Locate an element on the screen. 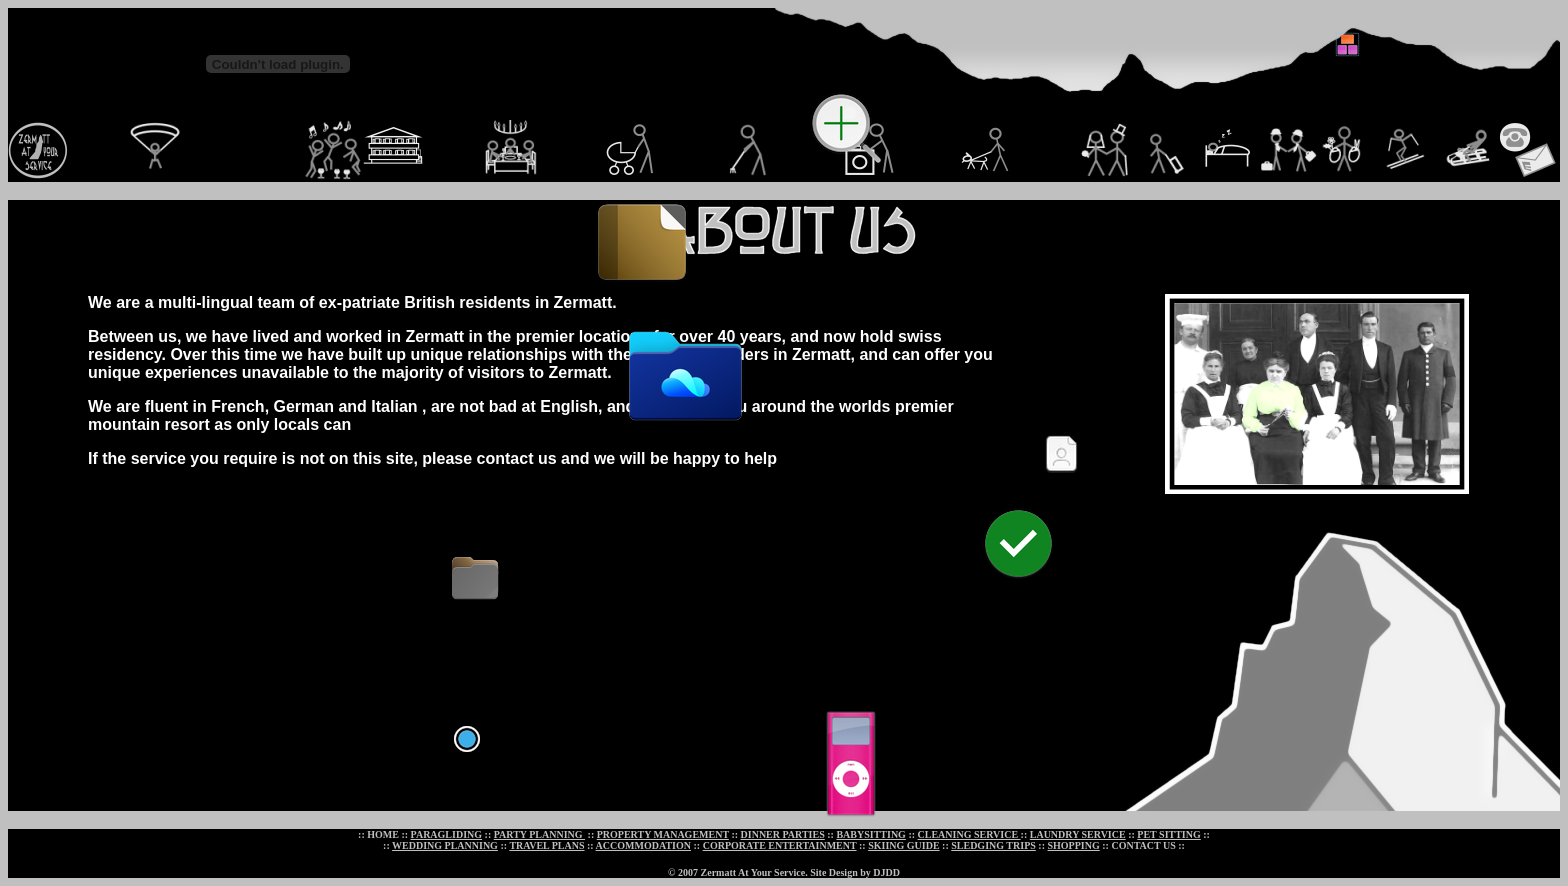  change desktop wallpaper settings is located at coordinates (642, 239).